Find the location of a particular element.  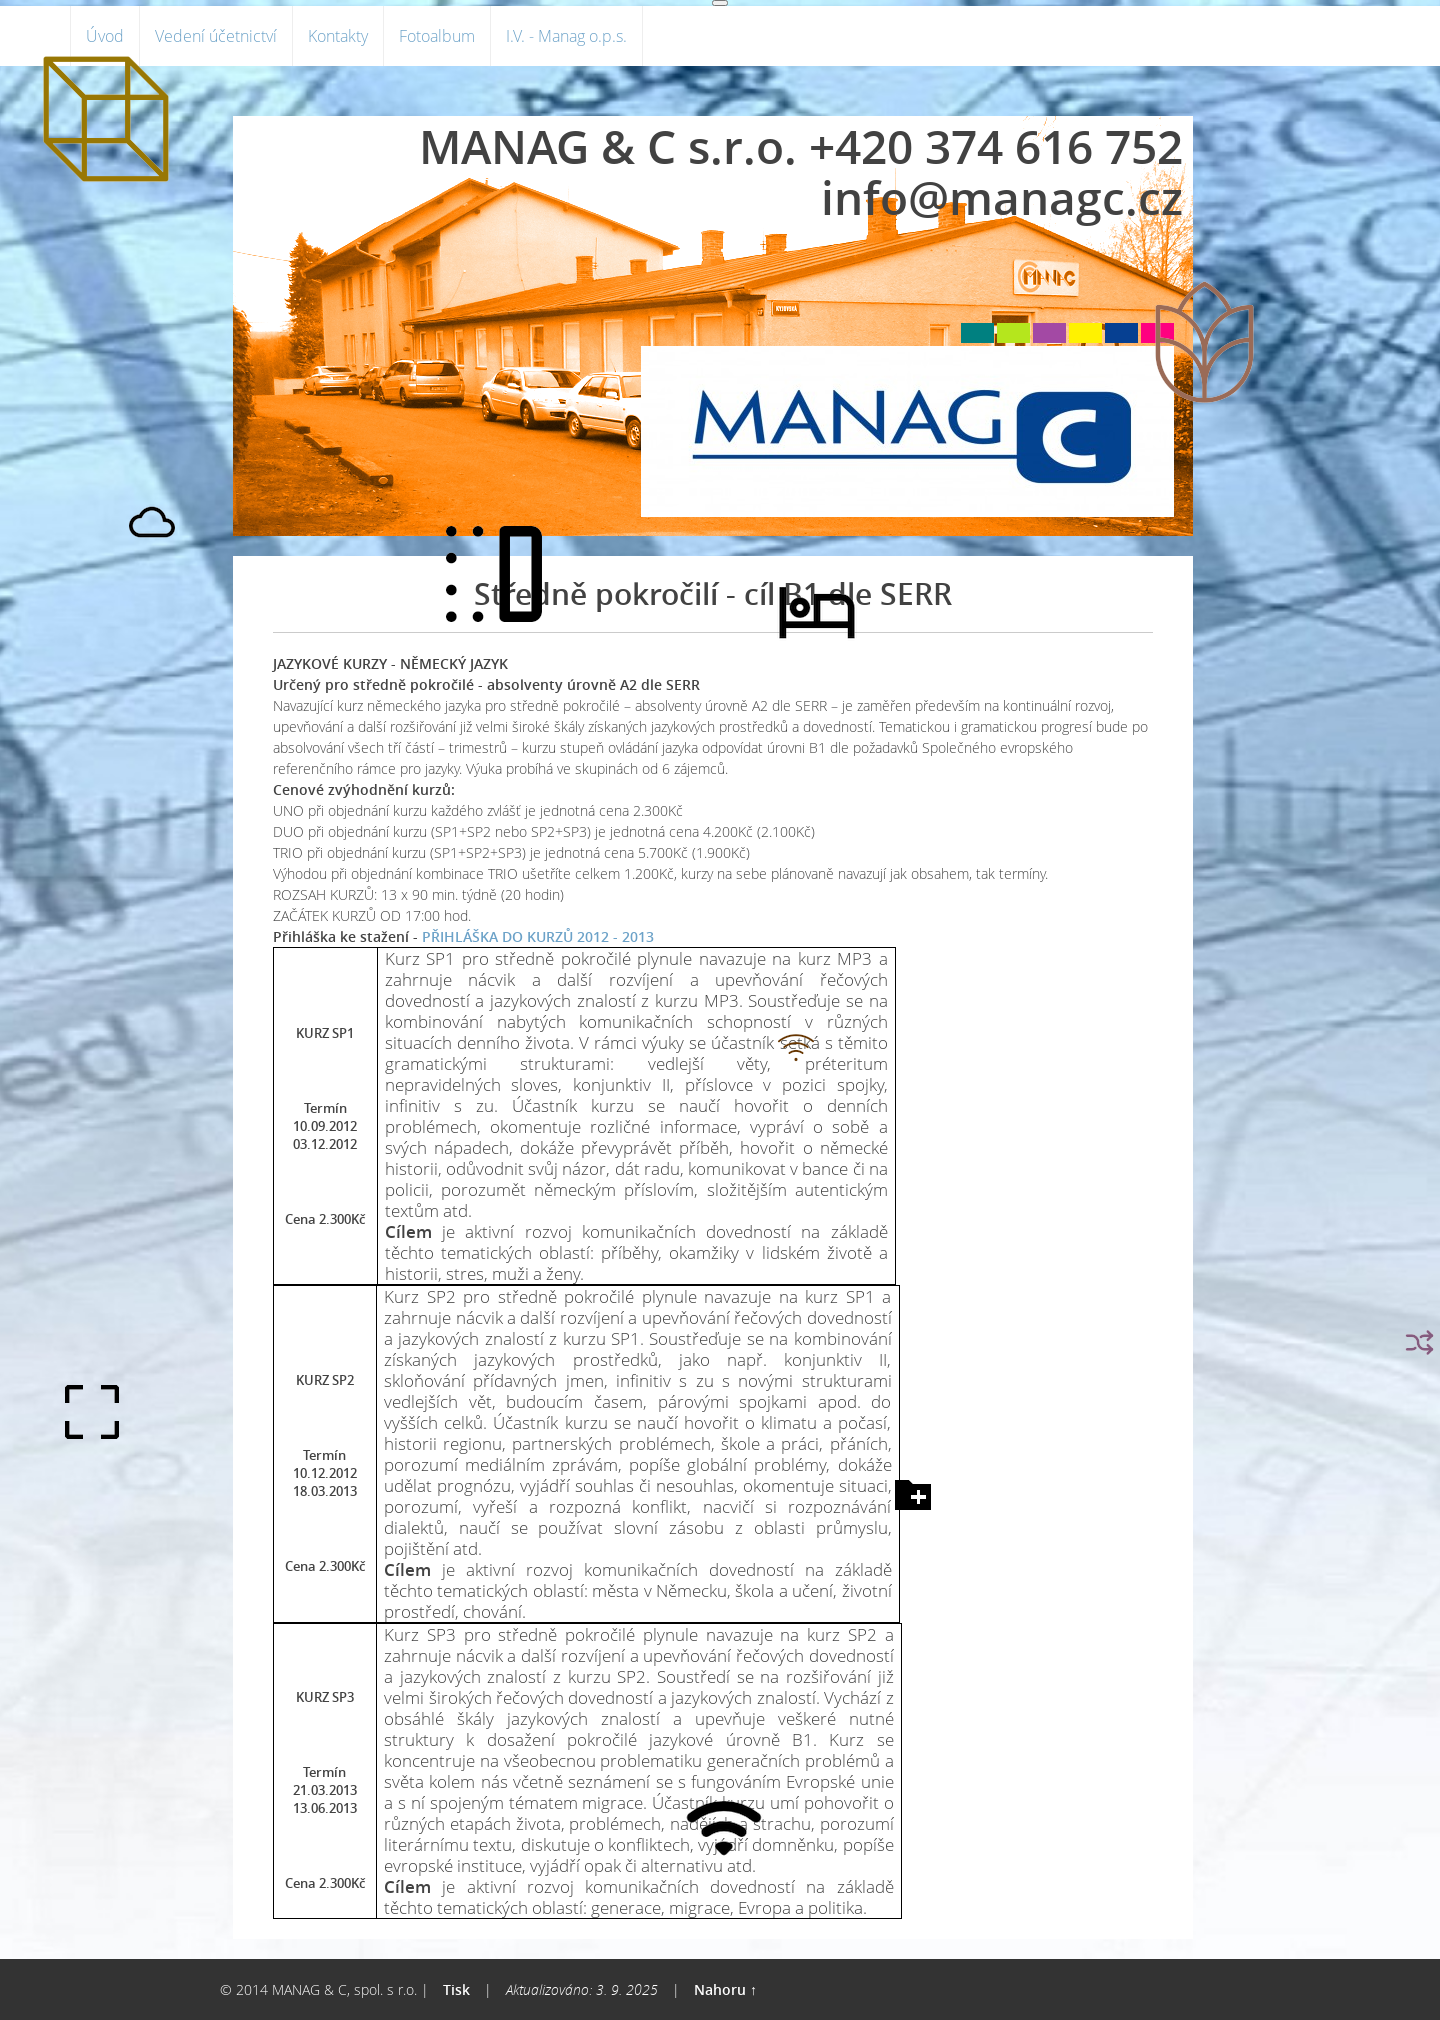

align content to the right is located at coordinates (494, 574).